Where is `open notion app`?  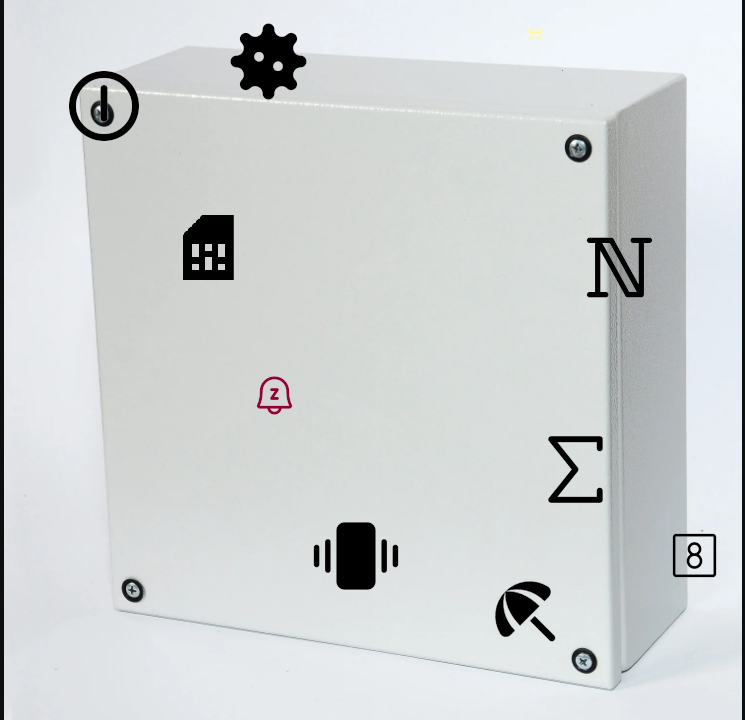
open notion app is located at coordinates (619, 267).